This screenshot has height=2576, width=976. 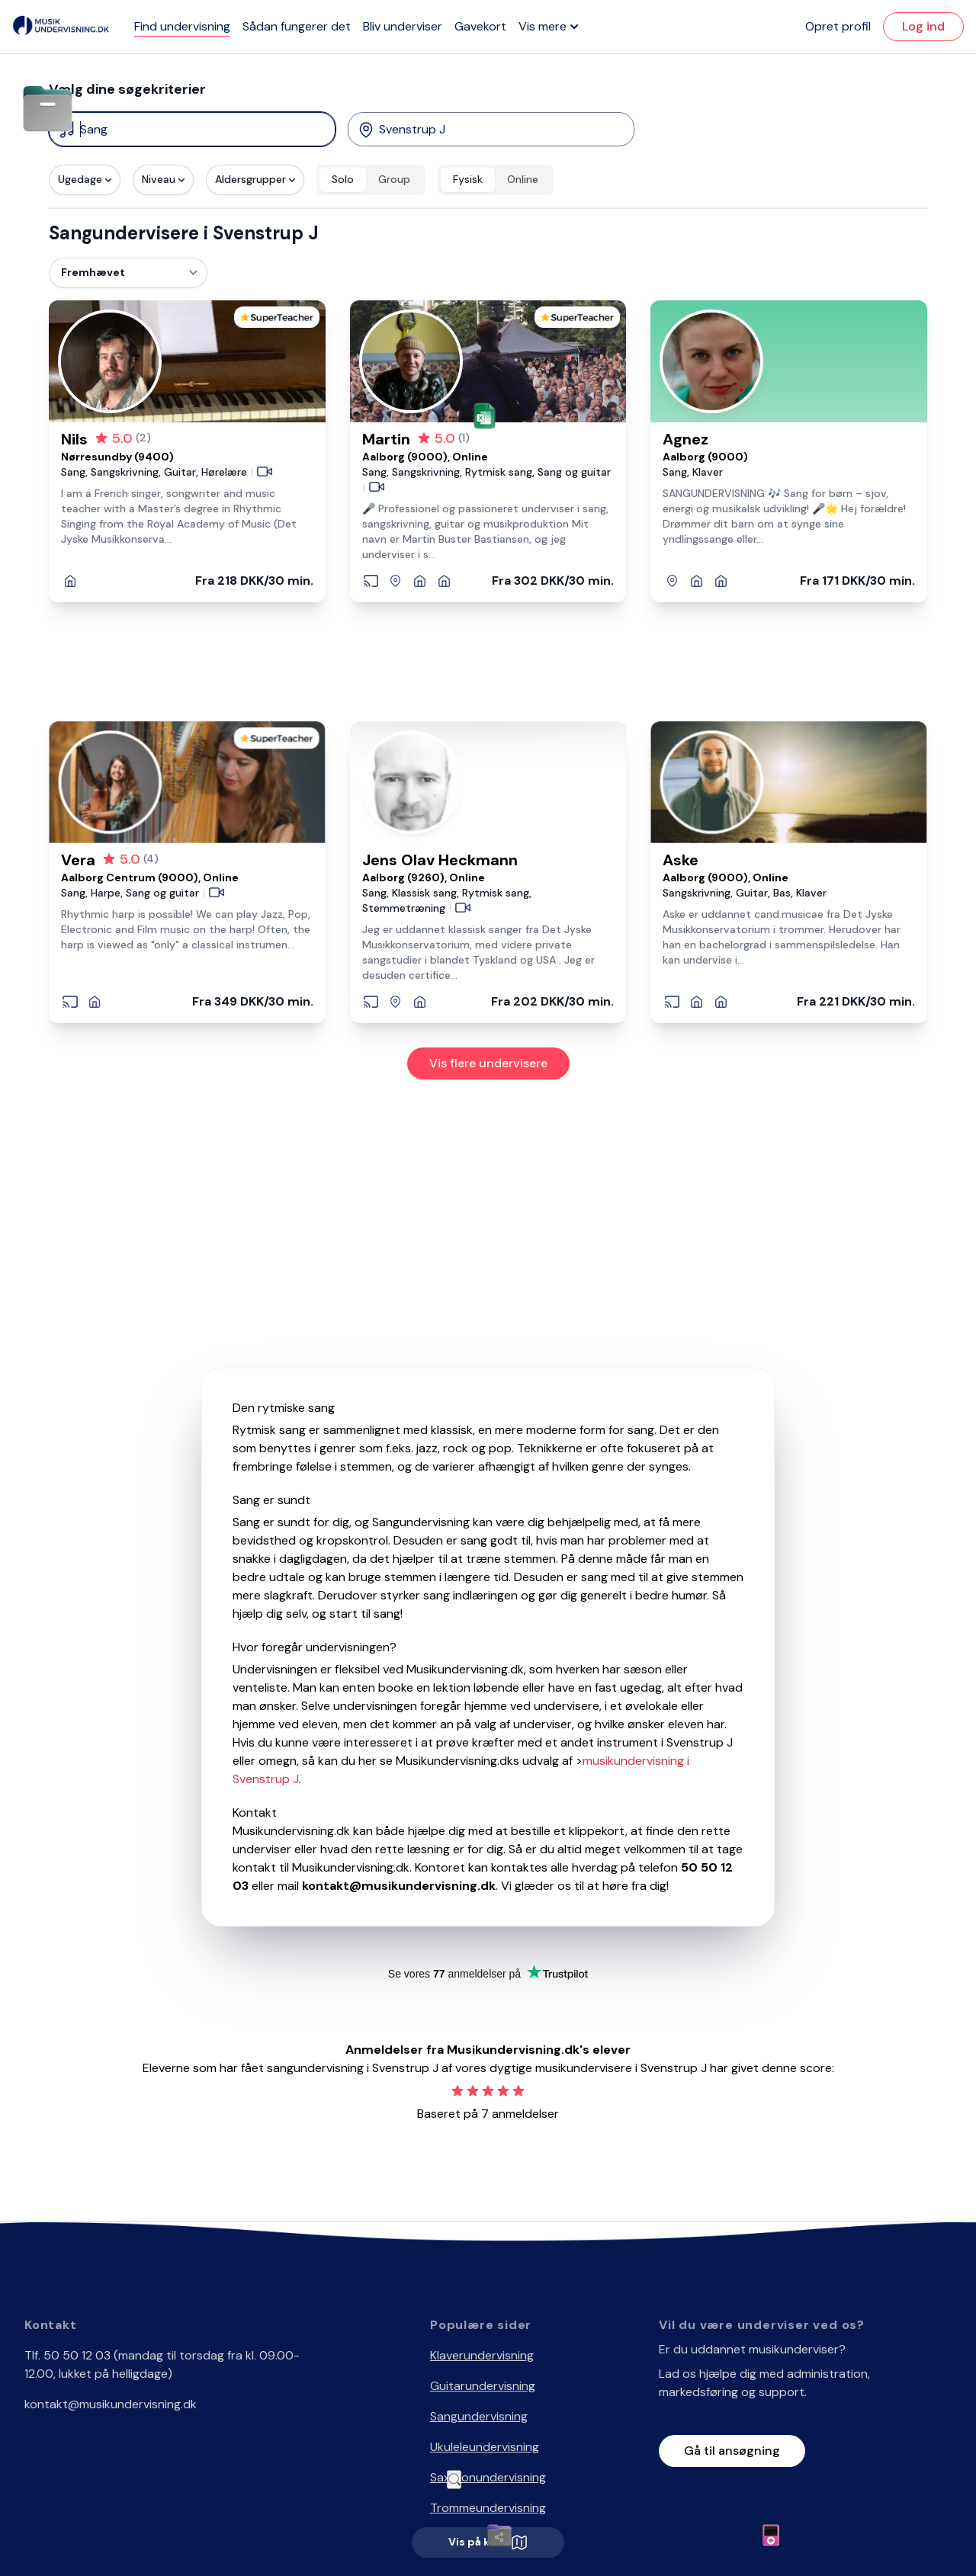 What do you see at coordinates (454, 2479) in the screenshot?
I see `open system logs viewer` at bounding box center [454, 2479].